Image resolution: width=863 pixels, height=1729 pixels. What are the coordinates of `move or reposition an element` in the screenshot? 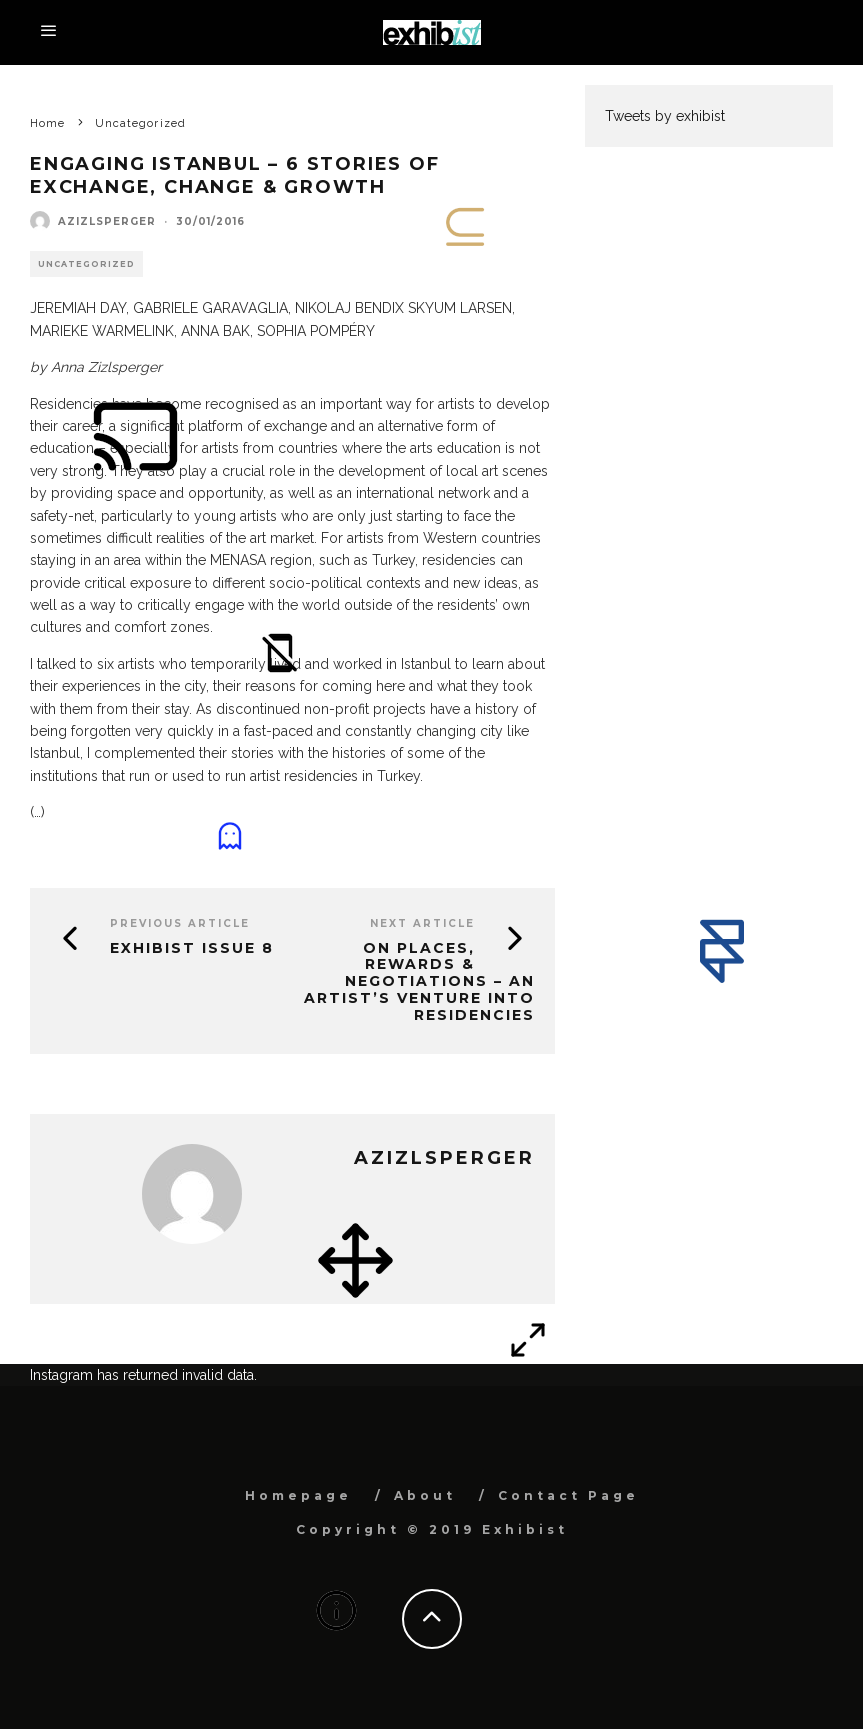 It's located at (355, 1260).